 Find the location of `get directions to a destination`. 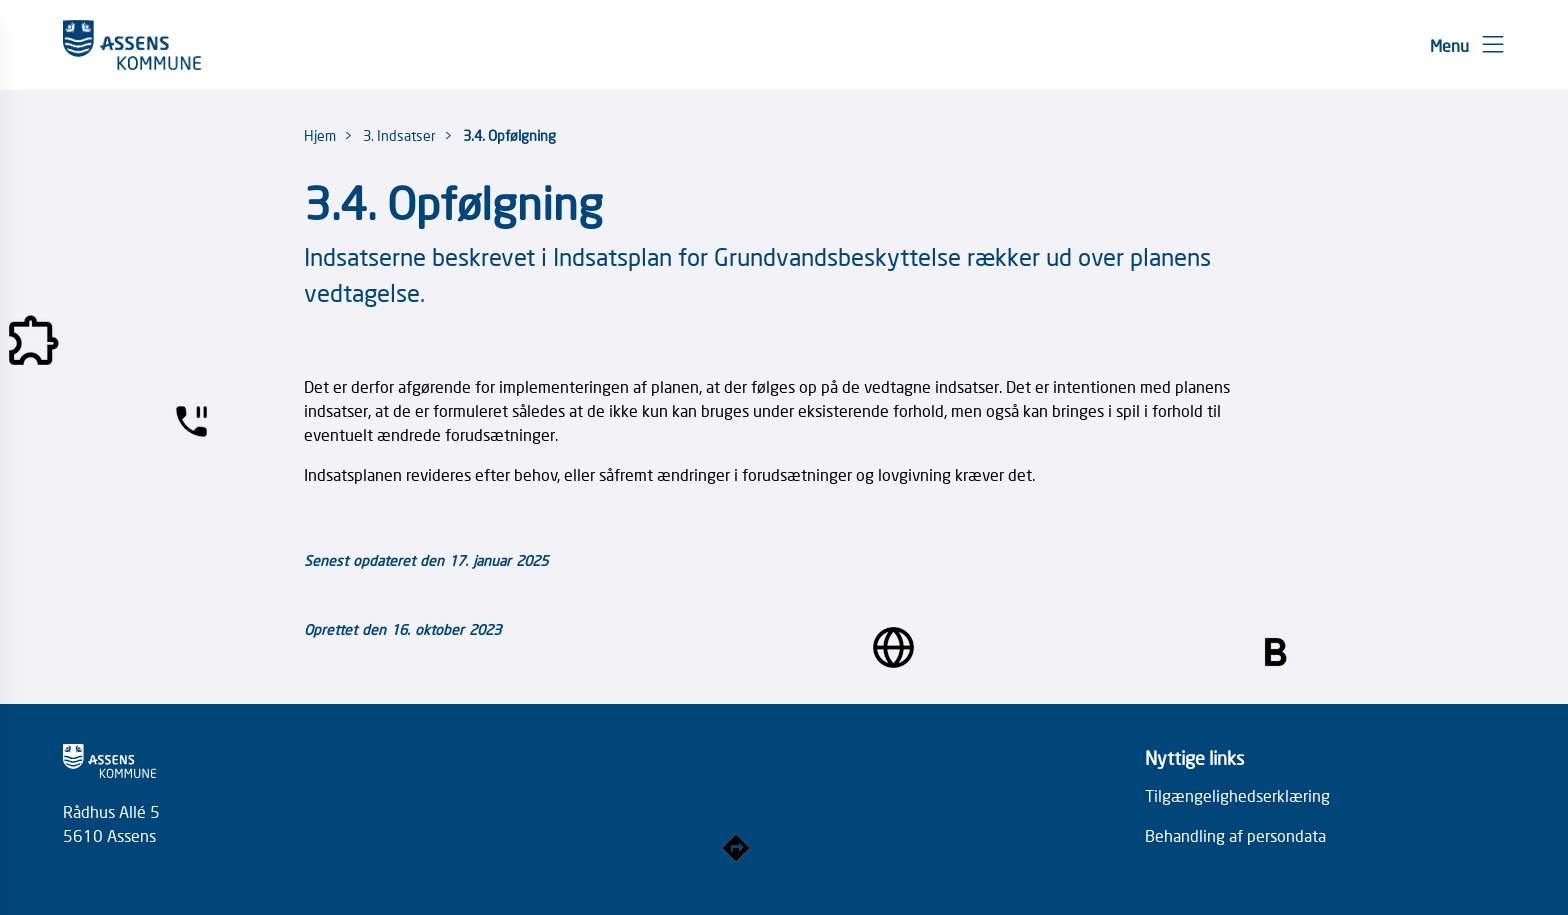

get directions to a destination is located at coordinates (736, 848).